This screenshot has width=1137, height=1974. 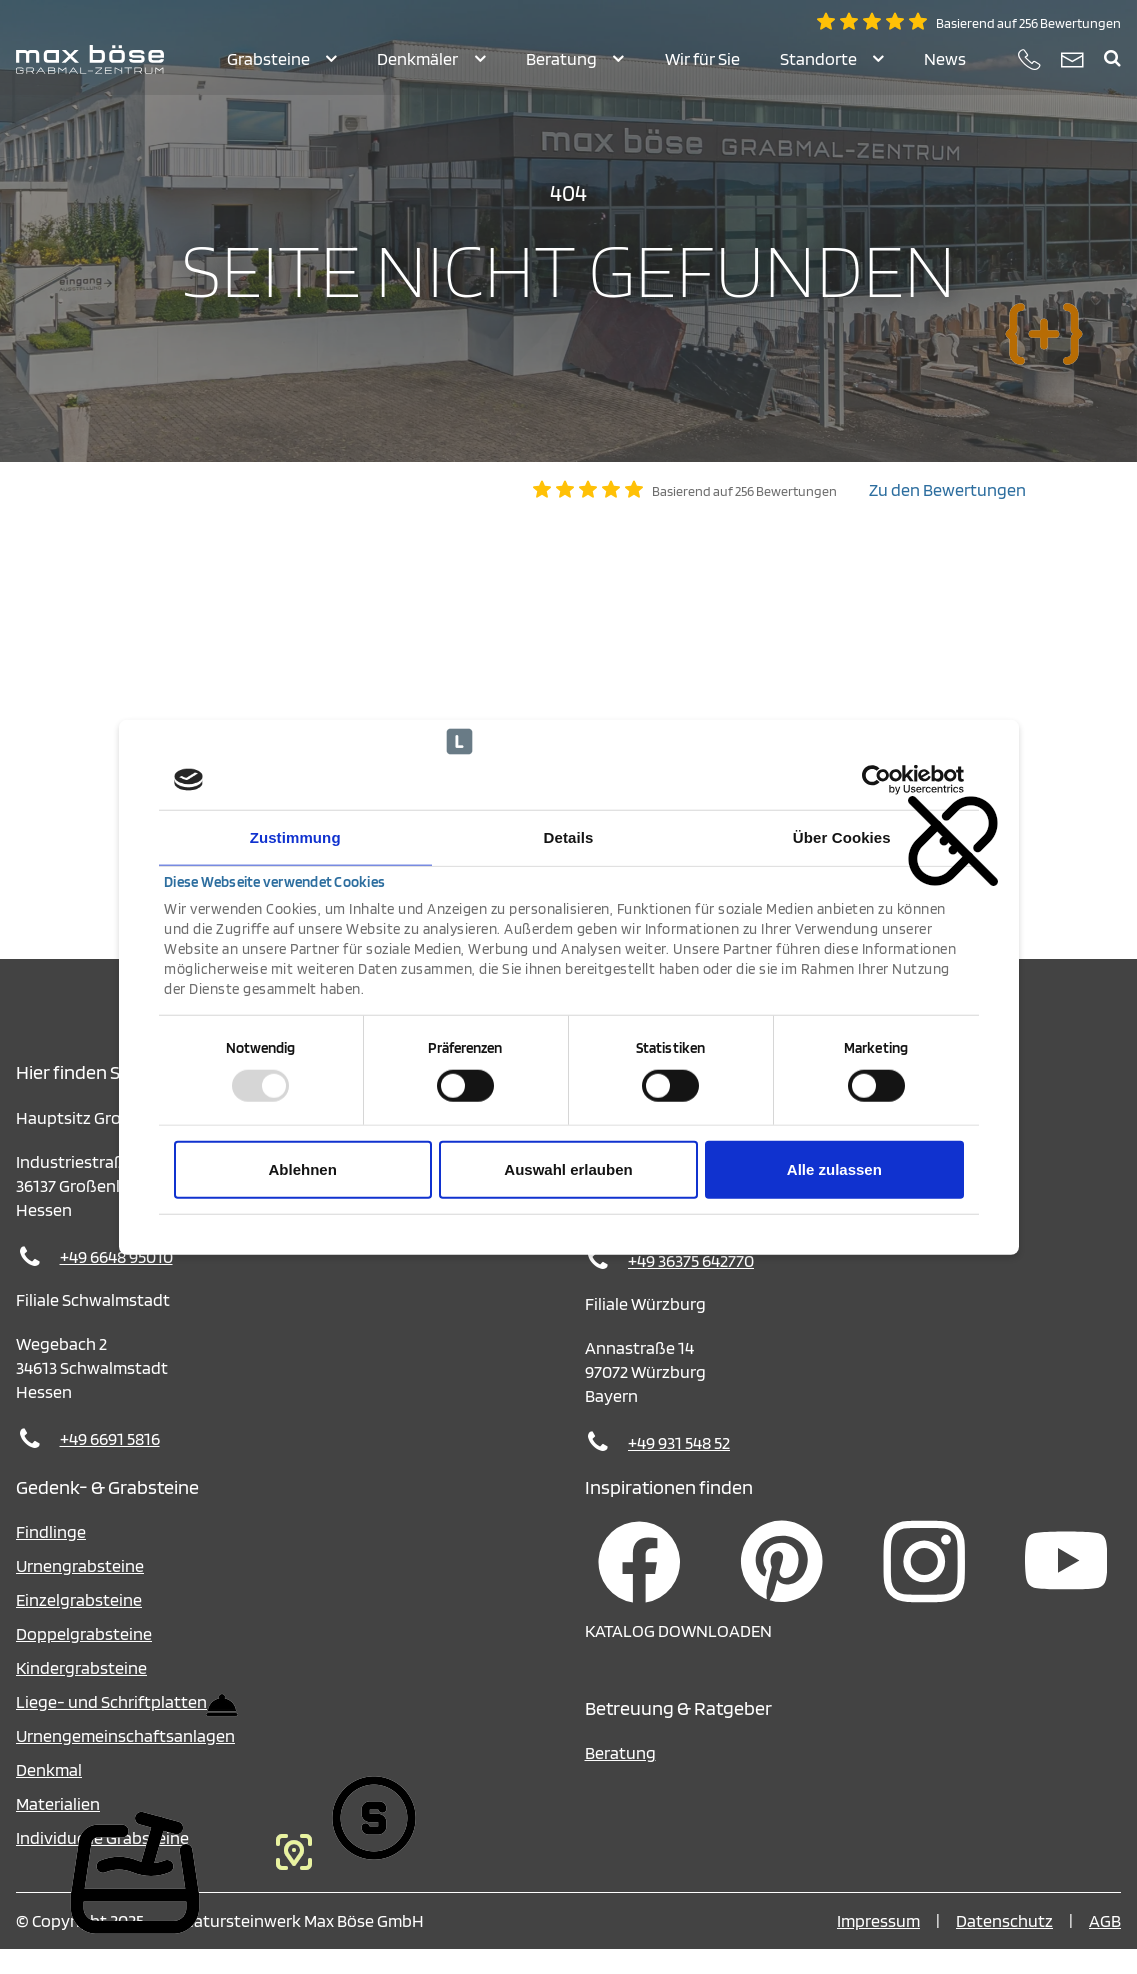 I want to click on add a new code snippet or block, so click(x=1044, y=334).